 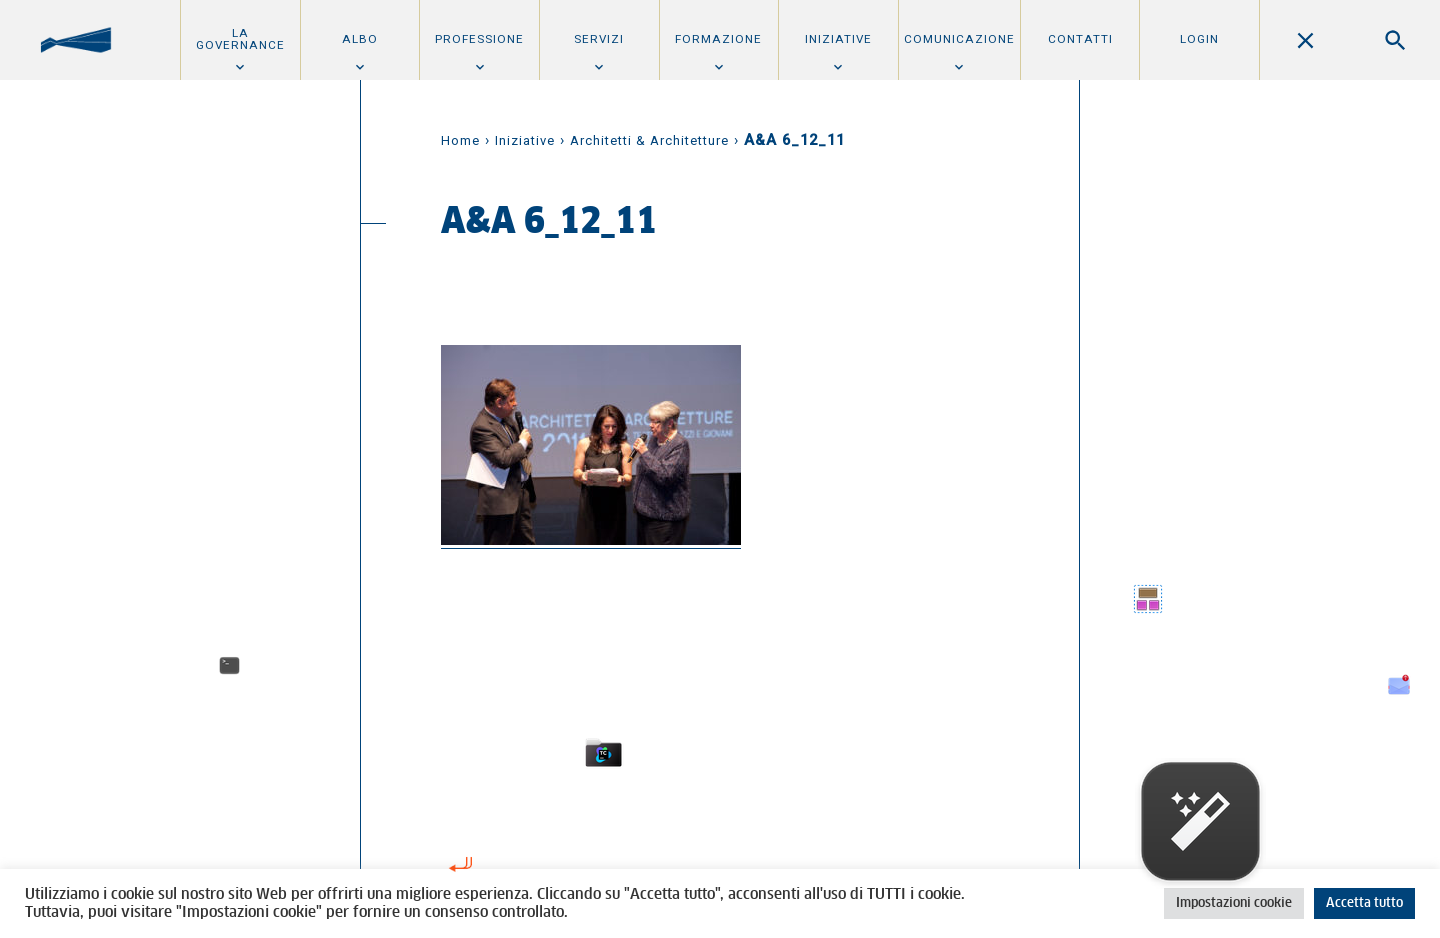 I want to click on send an email or message, so click(x=1399, y=686).